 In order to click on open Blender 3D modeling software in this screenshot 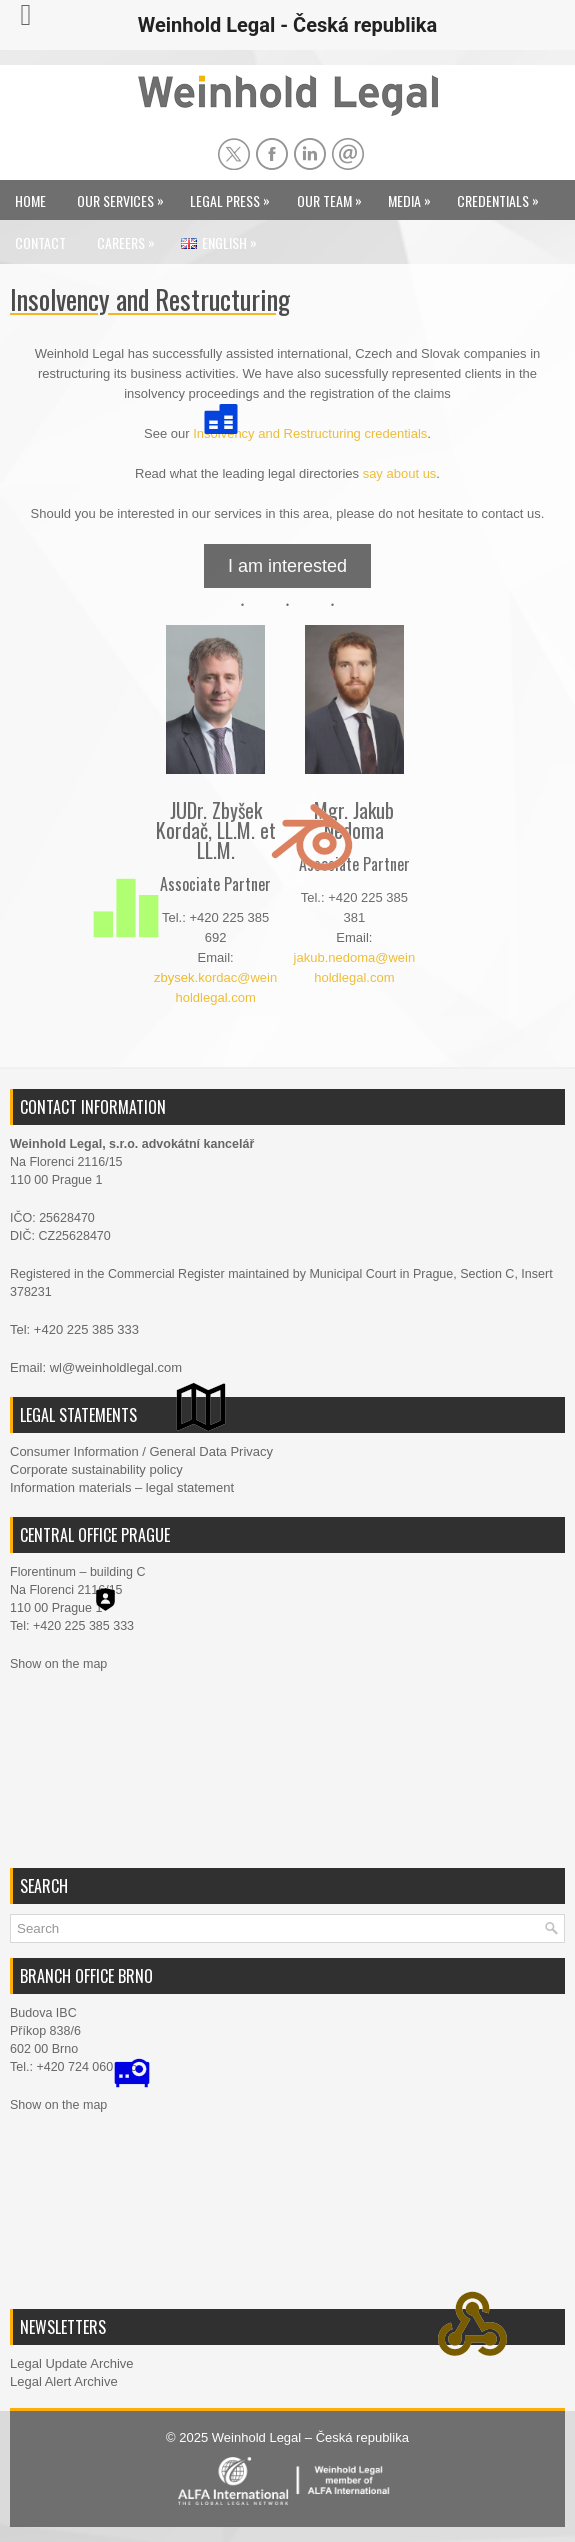, I will do `click(312, 839)`.